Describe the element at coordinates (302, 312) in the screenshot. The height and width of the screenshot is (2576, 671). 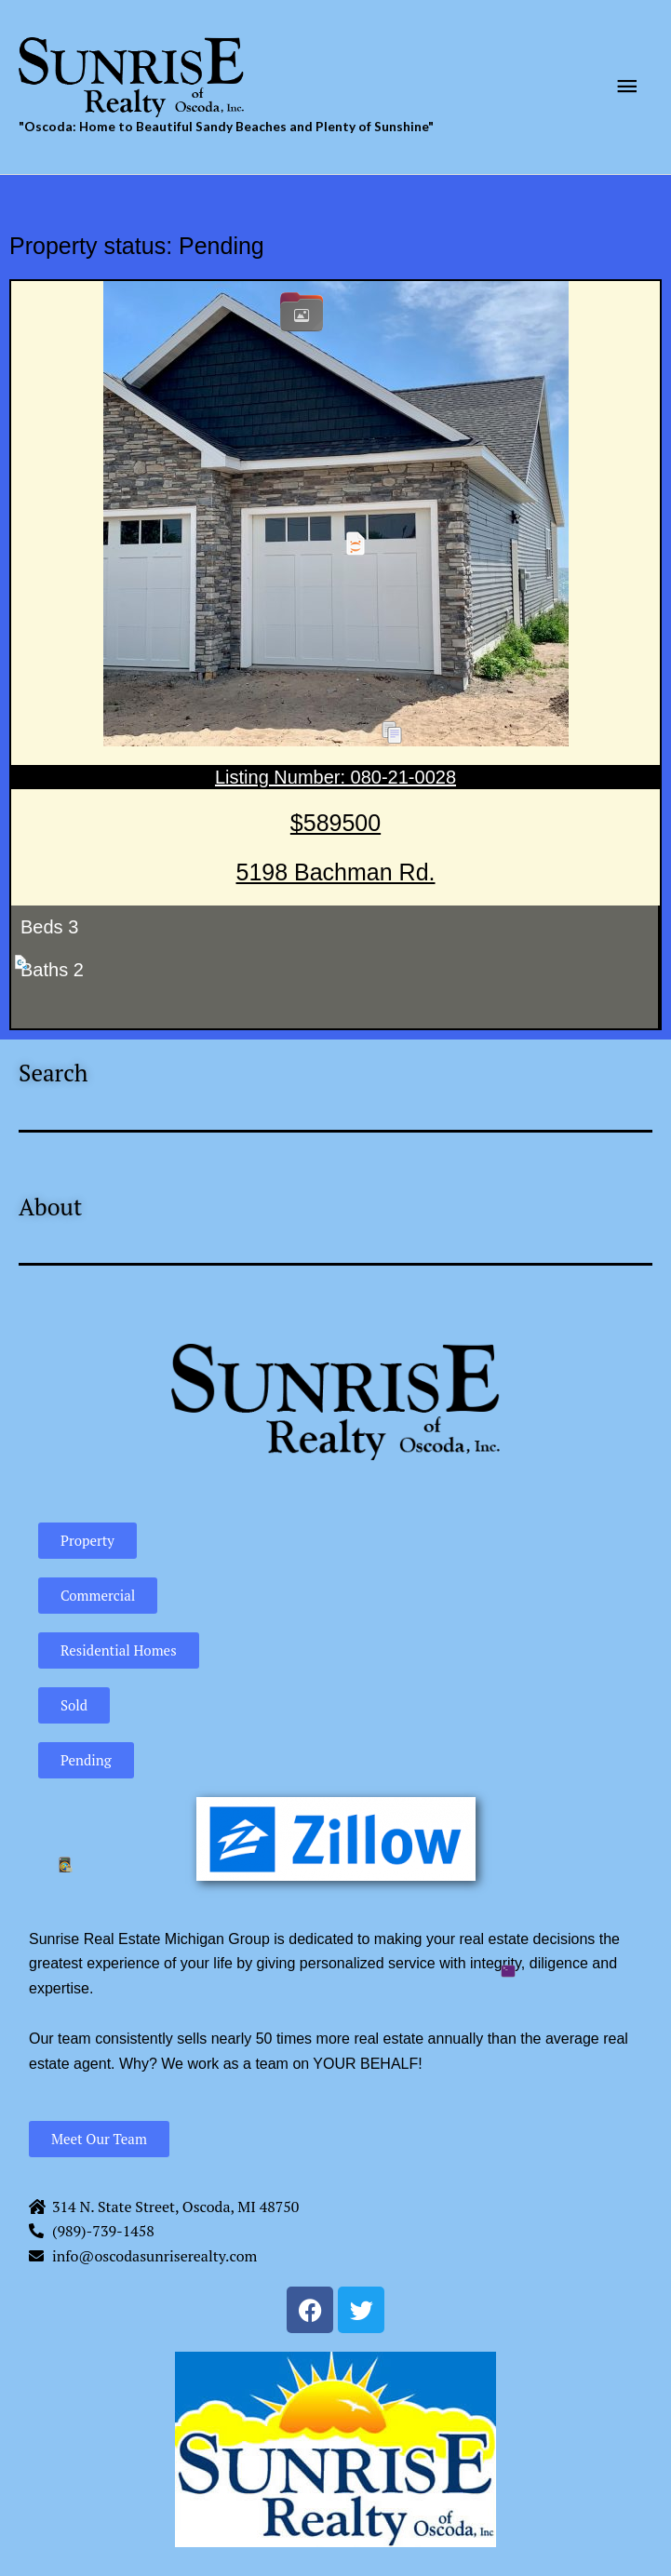
I see `open your pictures folder` at that location.